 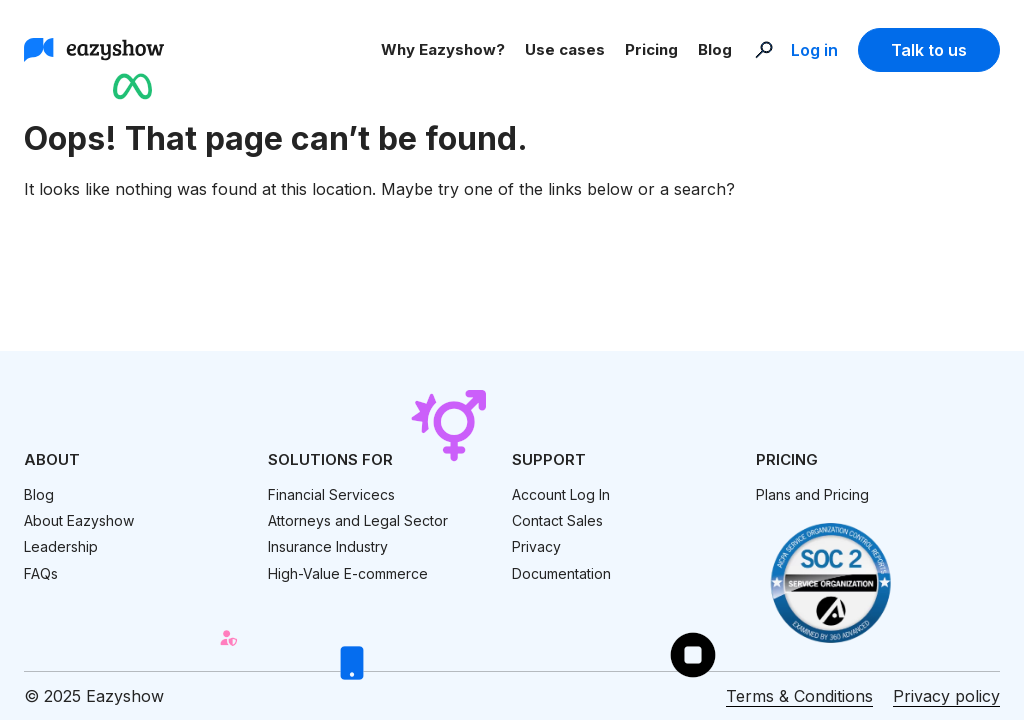 I want to click on indicates gender-based violence awareness or resources, so click(x=448, y=427).